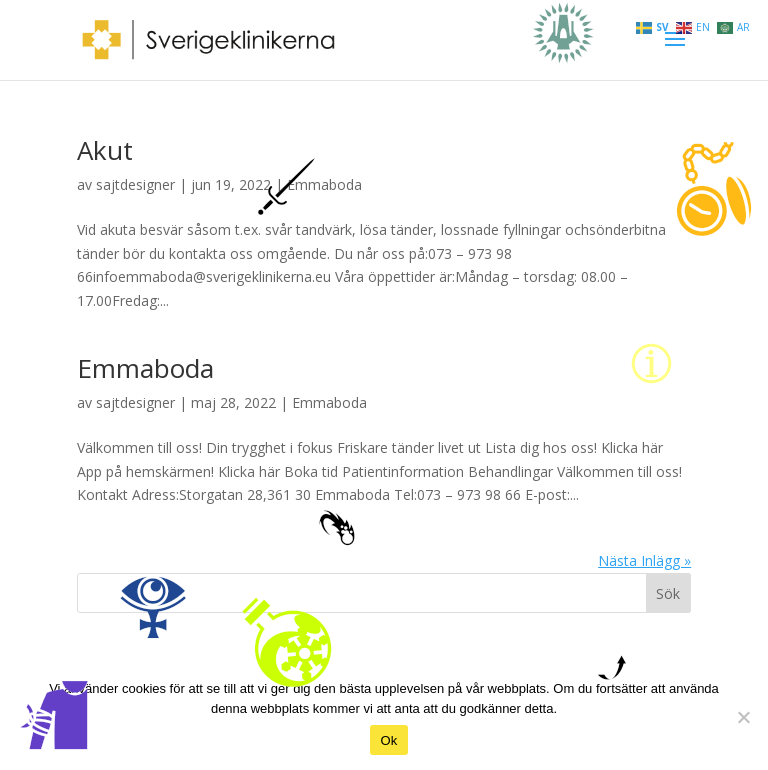  What do you see at coordinates (286, 186) in the screenshot?
I see `equip a stiletto or dagger weapon` at bounding box center [286, 186].